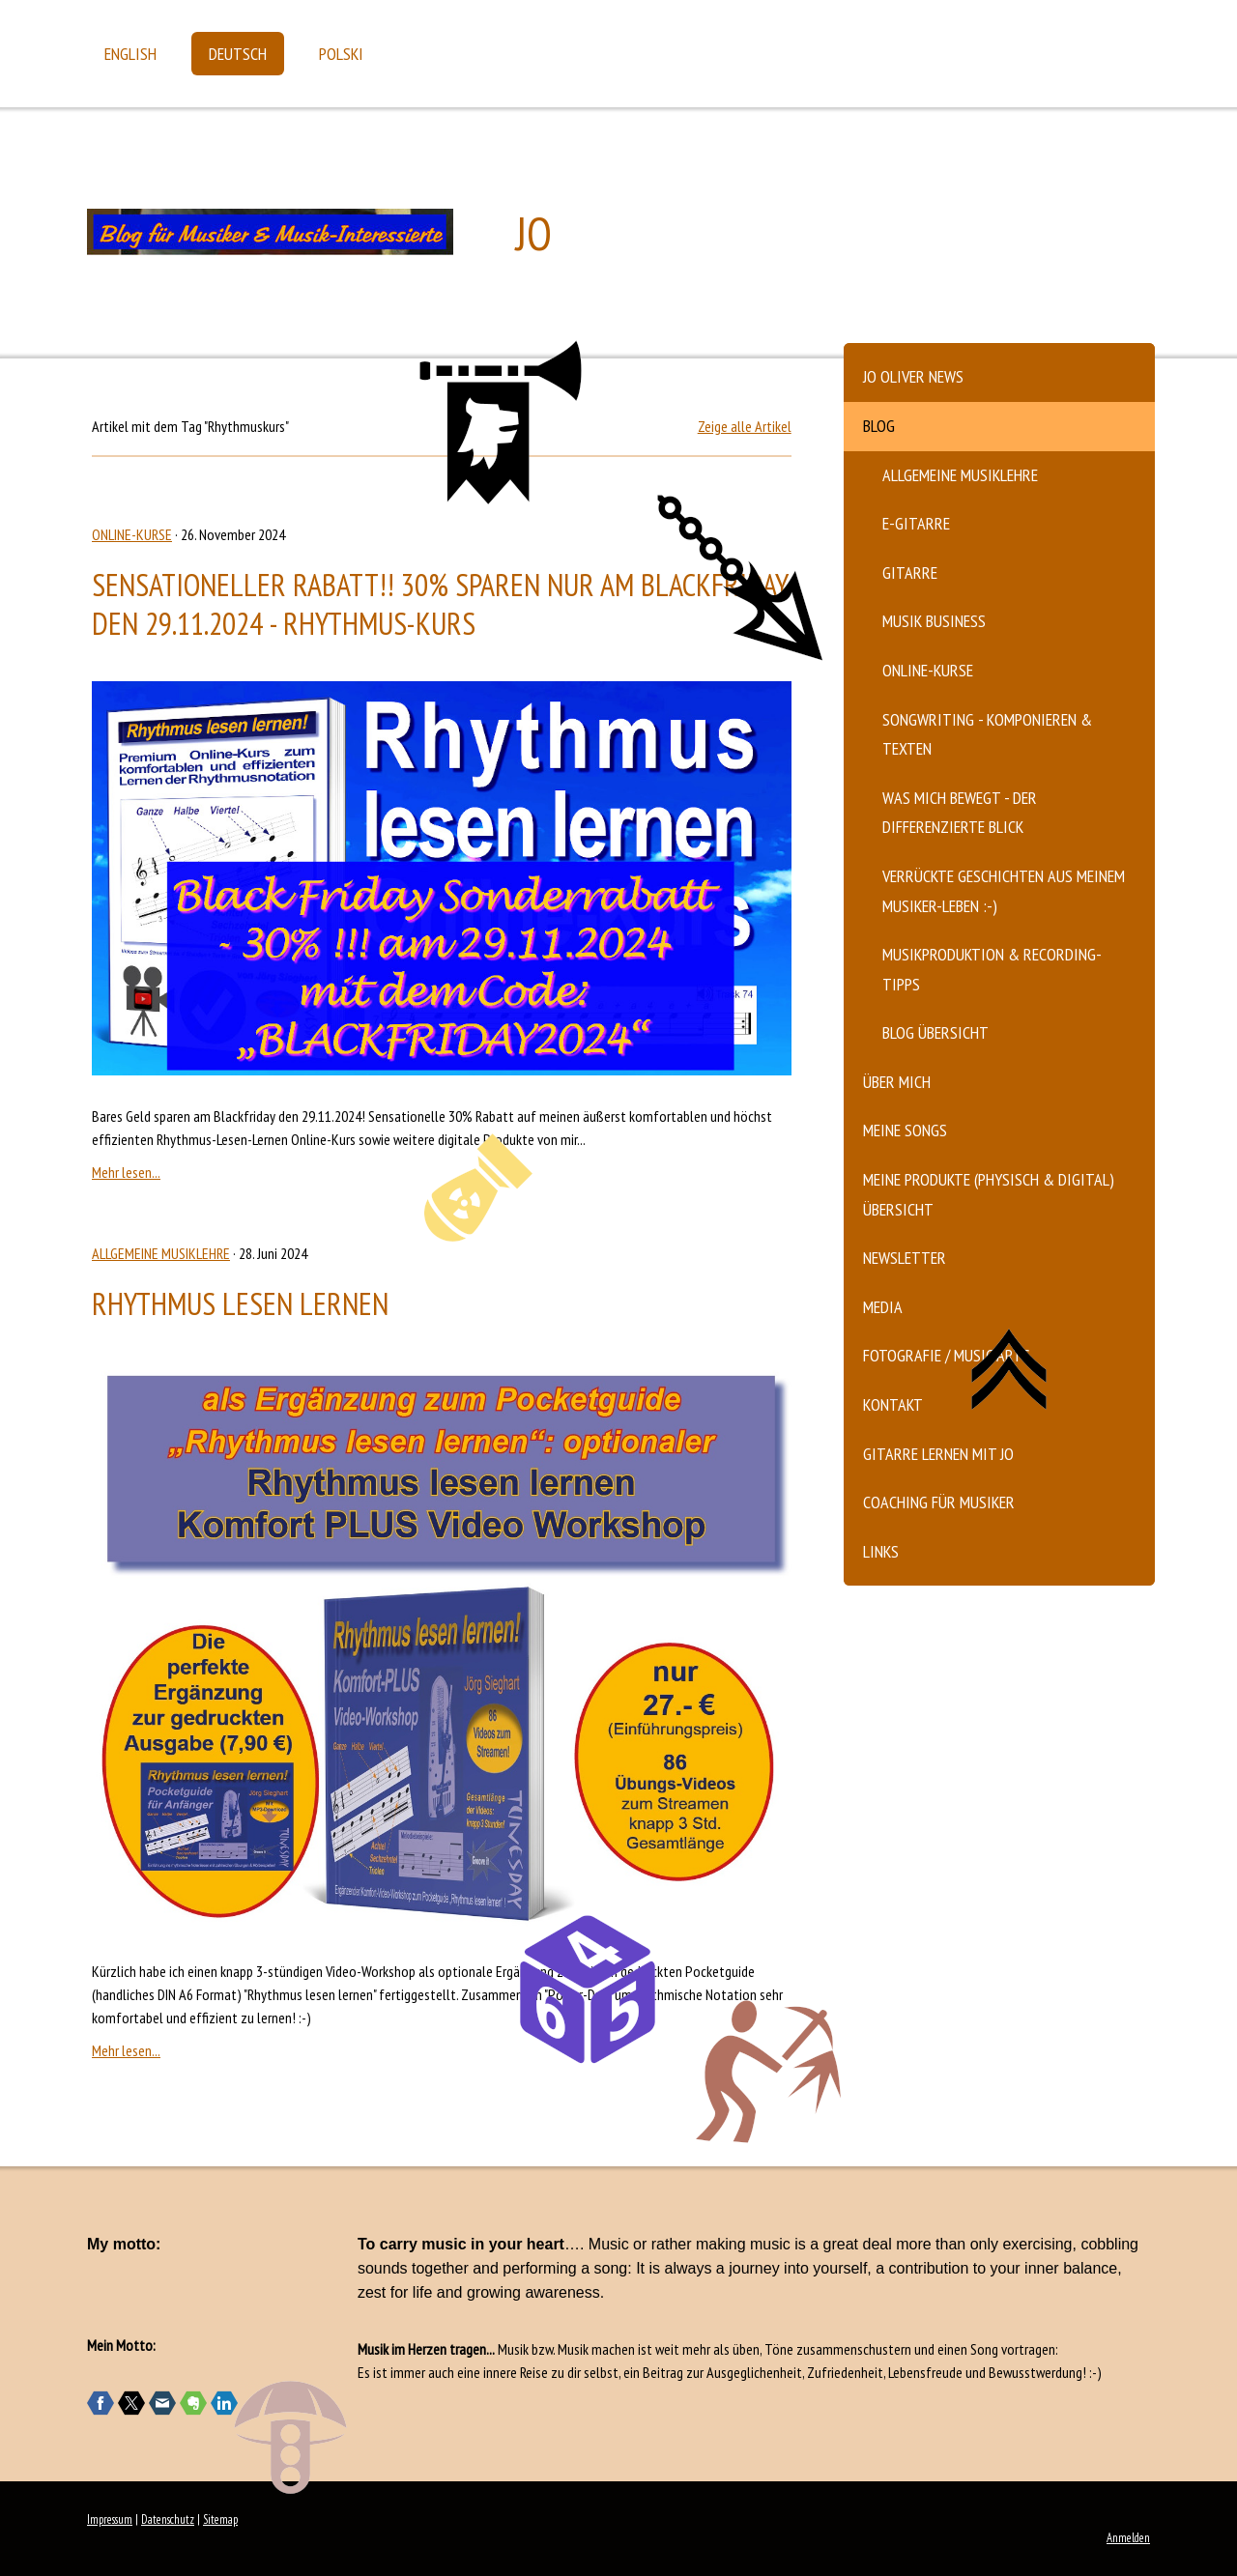 This screenshot has width=1237, height=2576. What do you see at coordinates (588, 1990) in the screenshot?
I see `roll dice or randomize selection` at bounding box center [588, 1990].